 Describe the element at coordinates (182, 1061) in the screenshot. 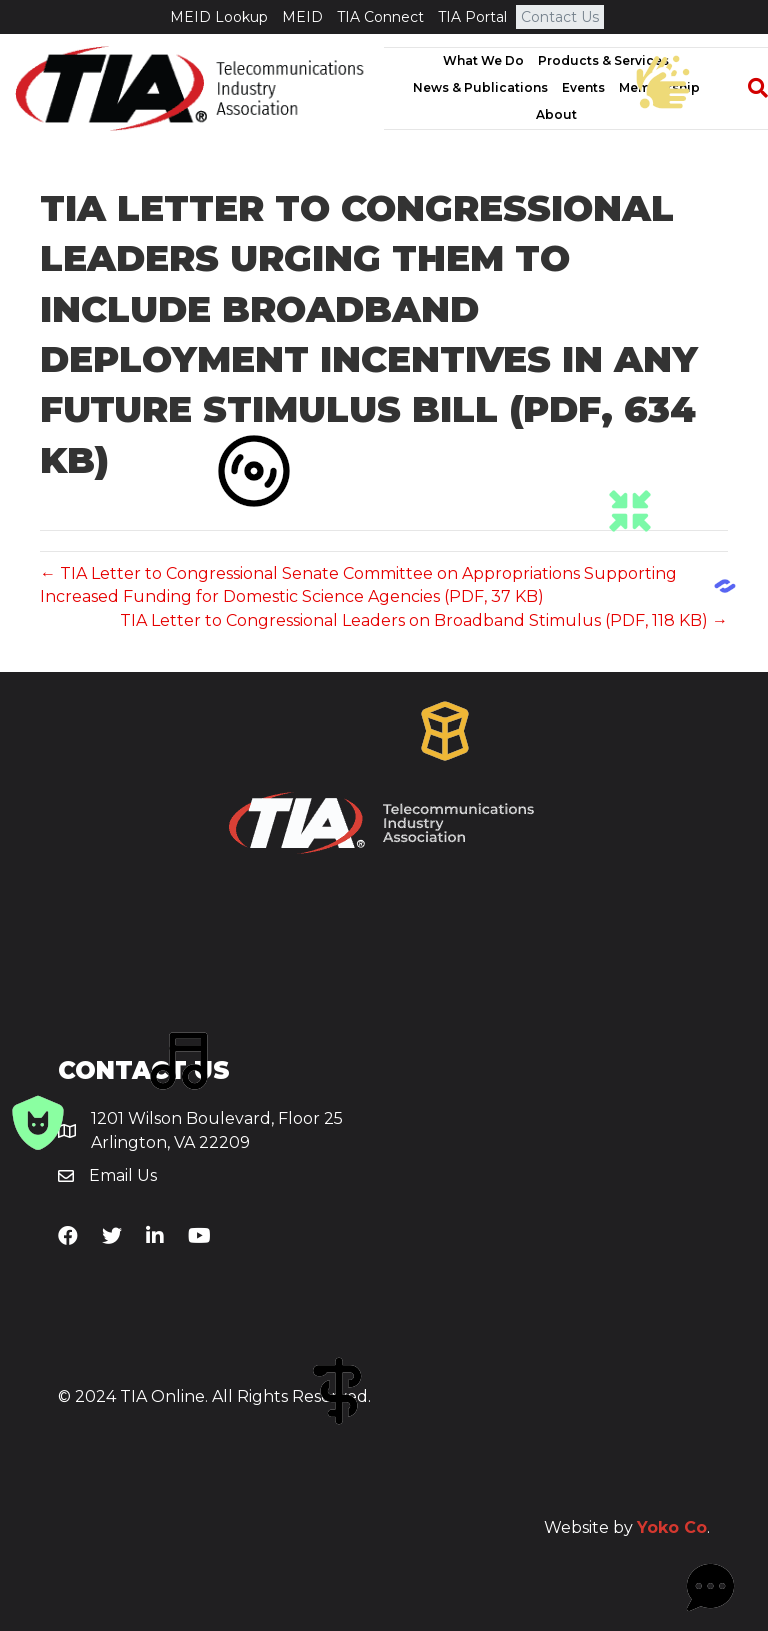

I see `access music library or player` at that location.